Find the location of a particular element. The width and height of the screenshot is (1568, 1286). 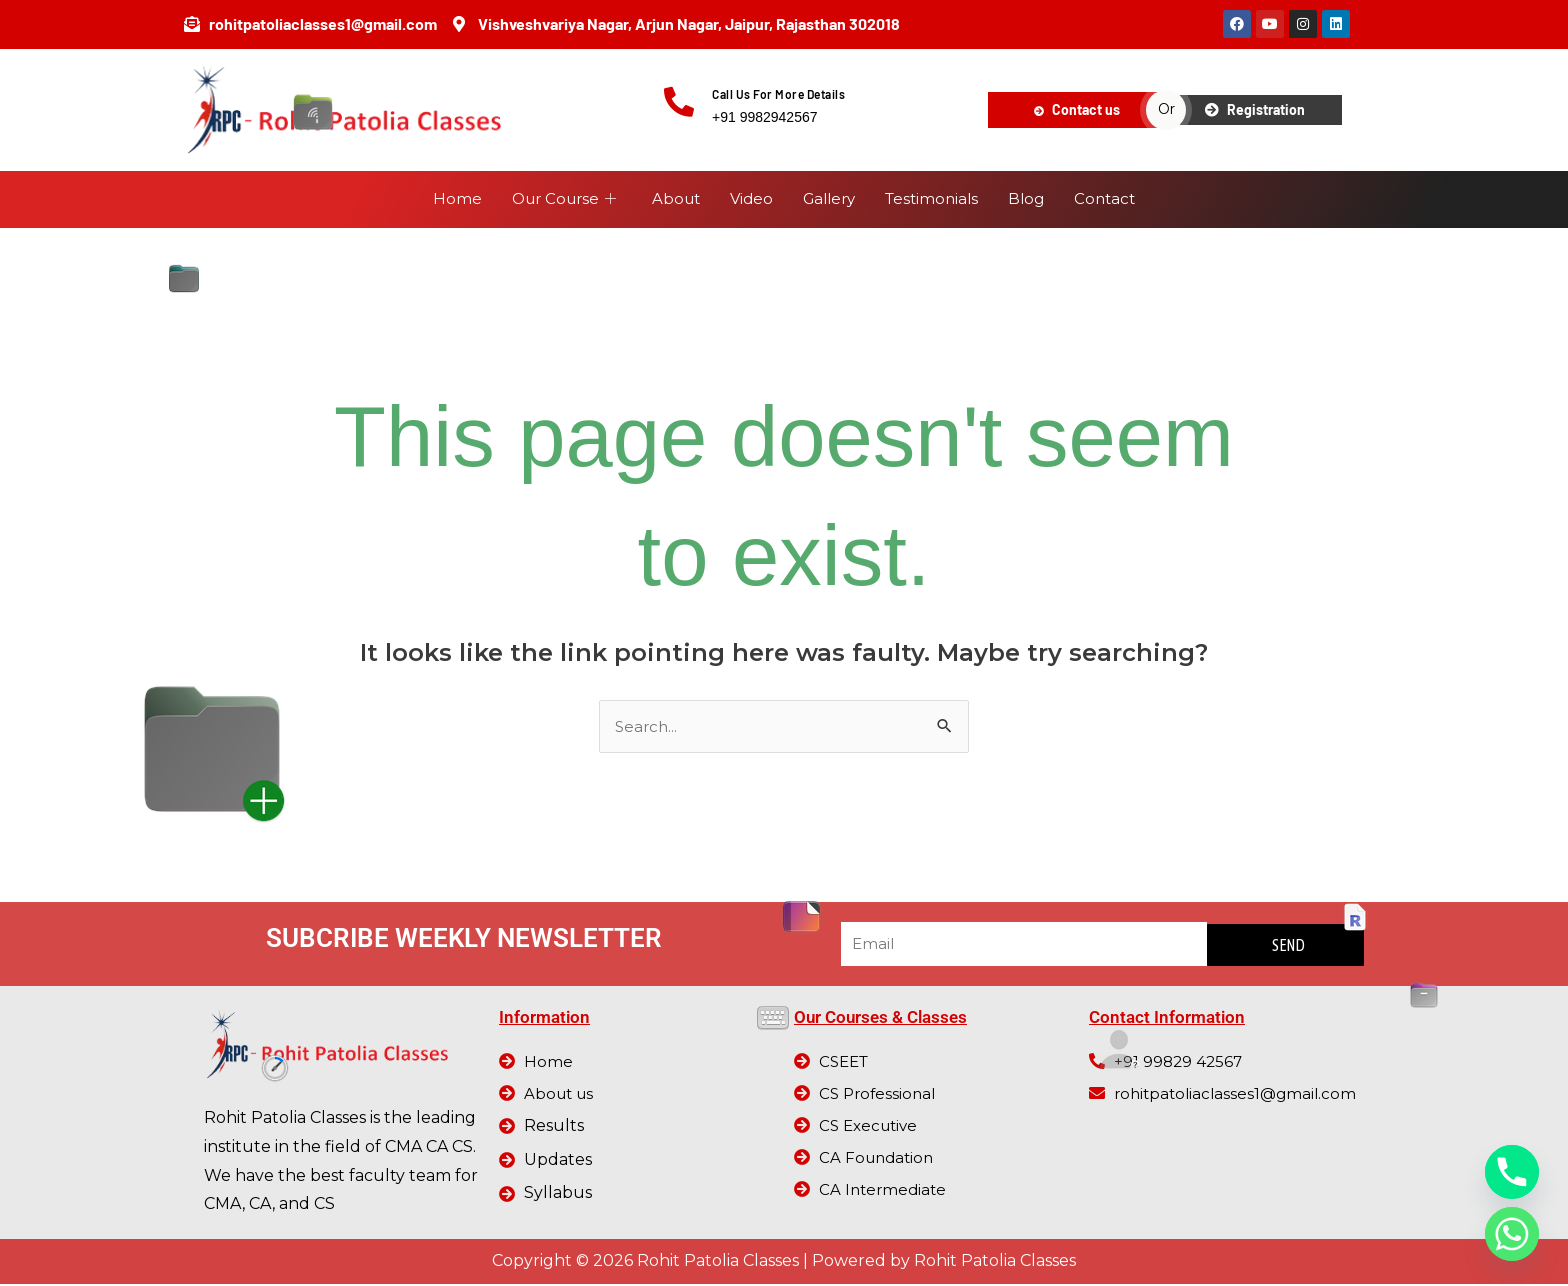

access keyboard settings is located at coordinates (773, 1018).